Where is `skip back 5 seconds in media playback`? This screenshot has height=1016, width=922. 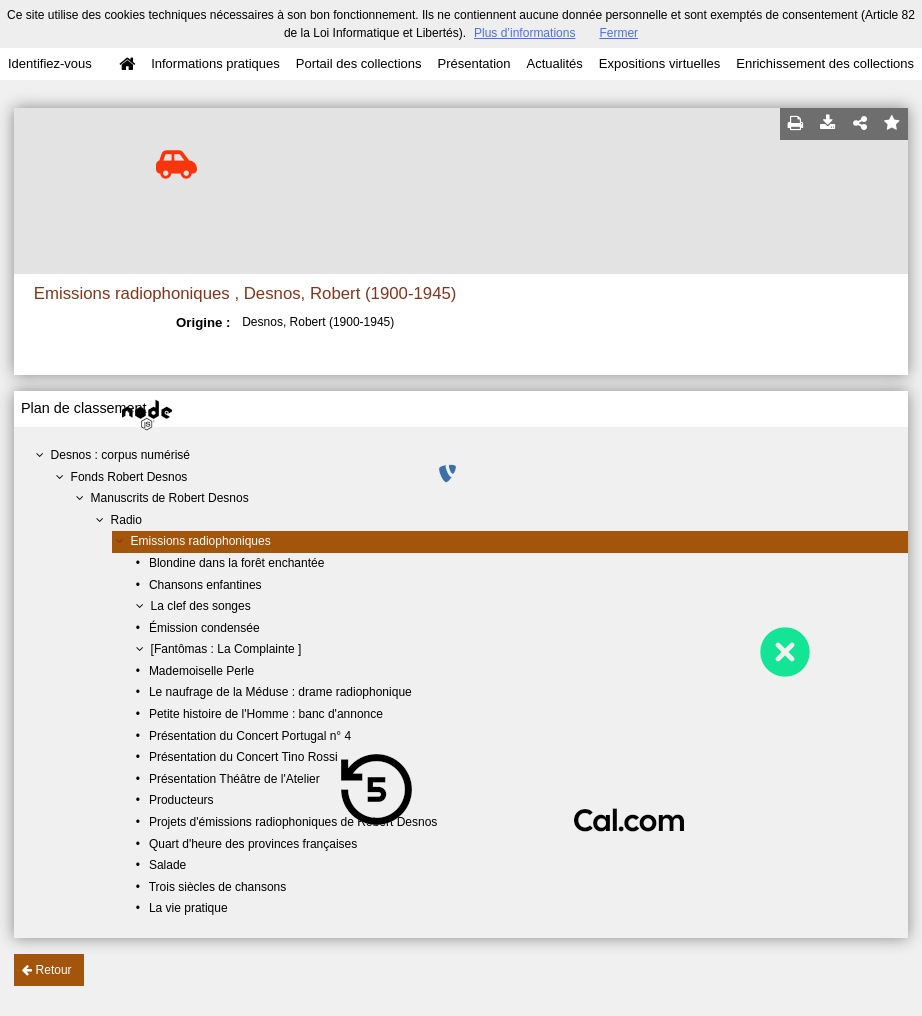 skip back 5 seconds in media playback is located at coordinates (376, 789).